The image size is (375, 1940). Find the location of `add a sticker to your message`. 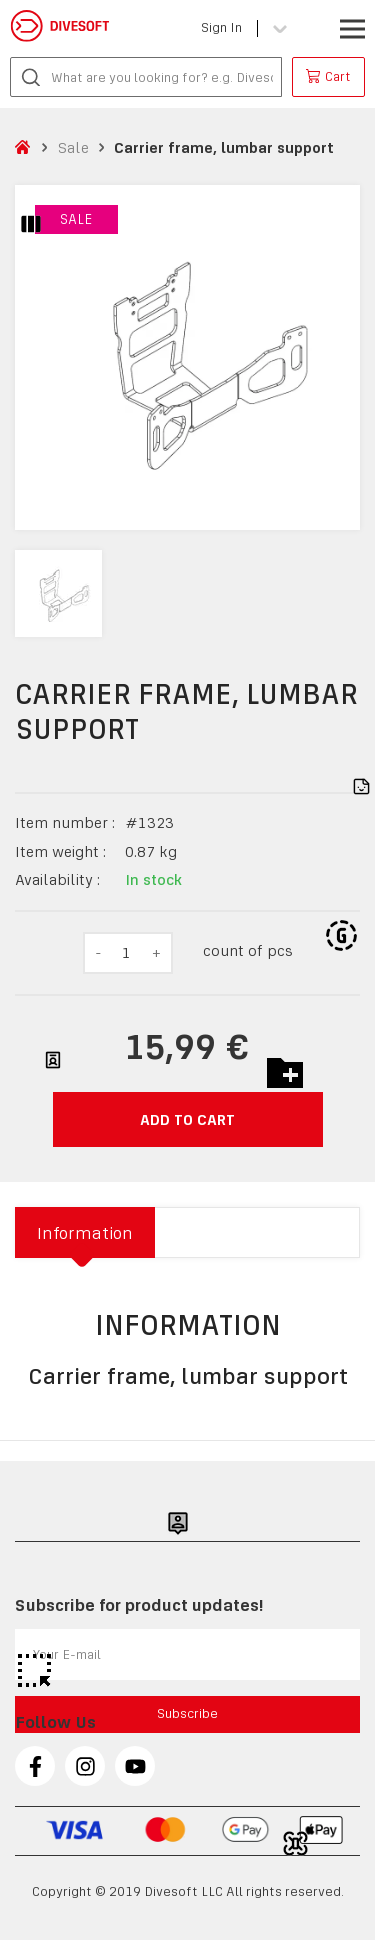

add a sticker to your message is located at coordinates (361, 786).